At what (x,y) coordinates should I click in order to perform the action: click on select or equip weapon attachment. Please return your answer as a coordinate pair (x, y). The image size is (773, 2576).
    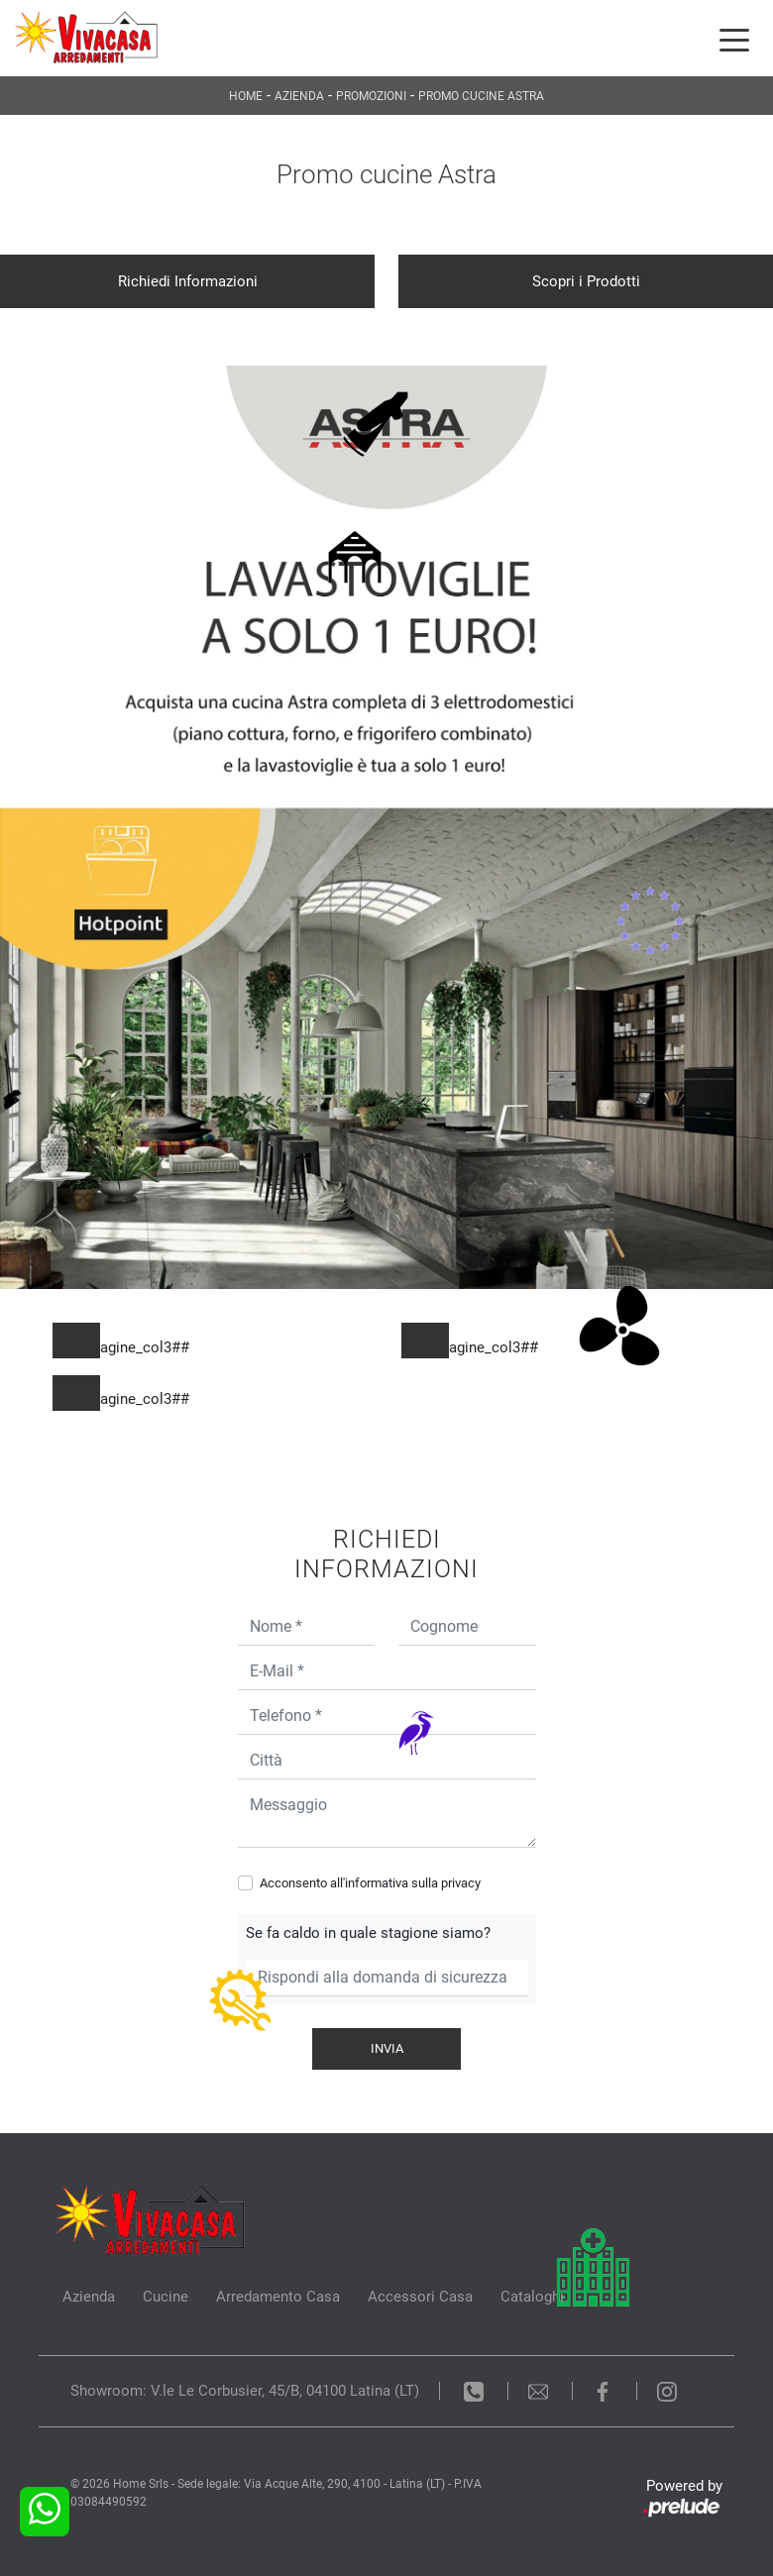
    Looking at the image, I should click on (376, 424).